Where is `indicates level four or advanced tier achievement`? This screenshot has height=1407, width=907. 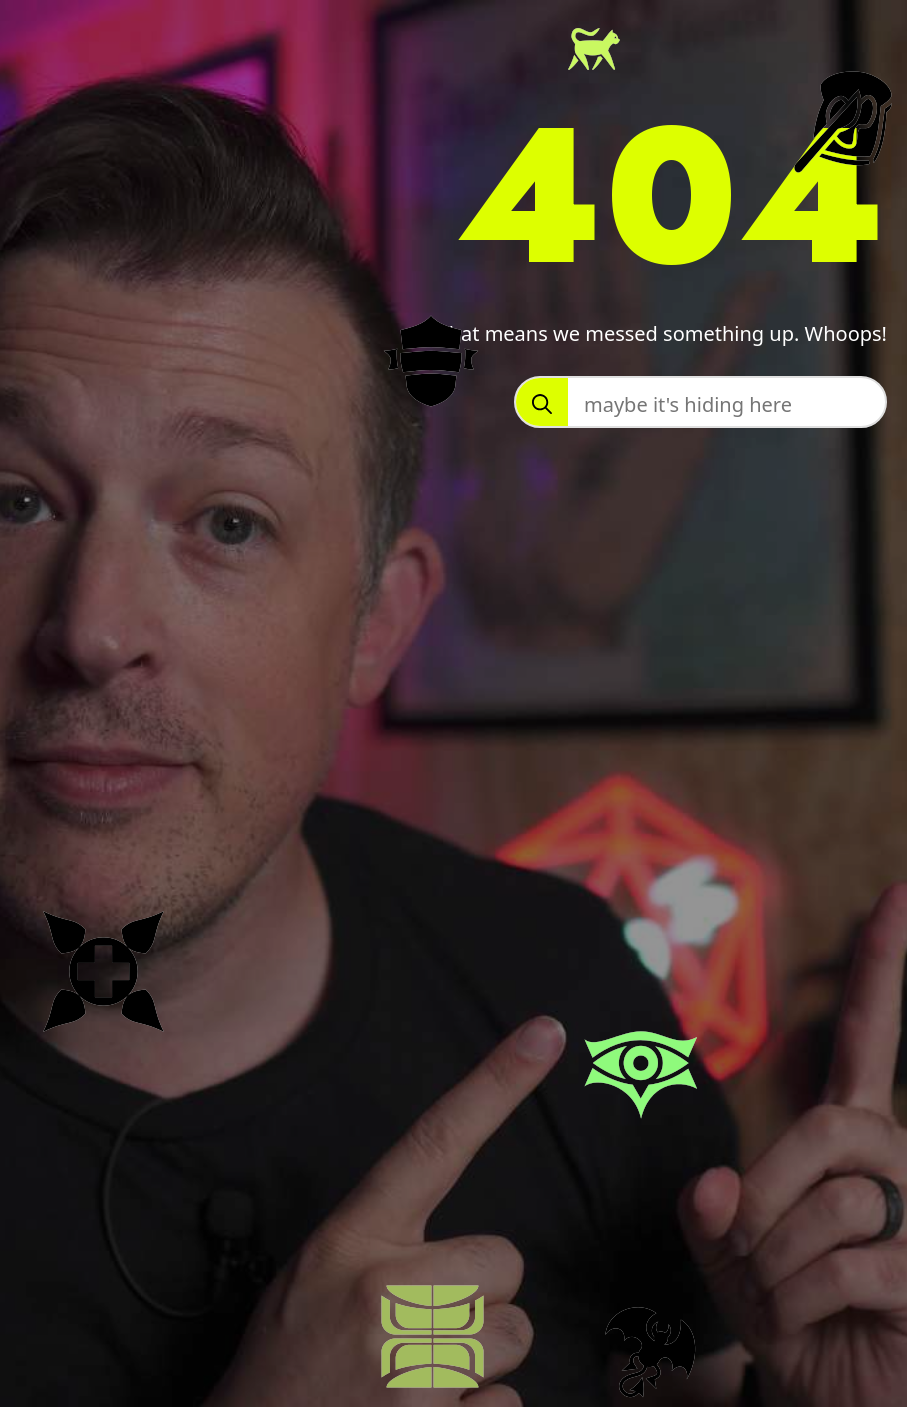 indicates level four or advanced tier achievement is located at coordinates (103, 971).